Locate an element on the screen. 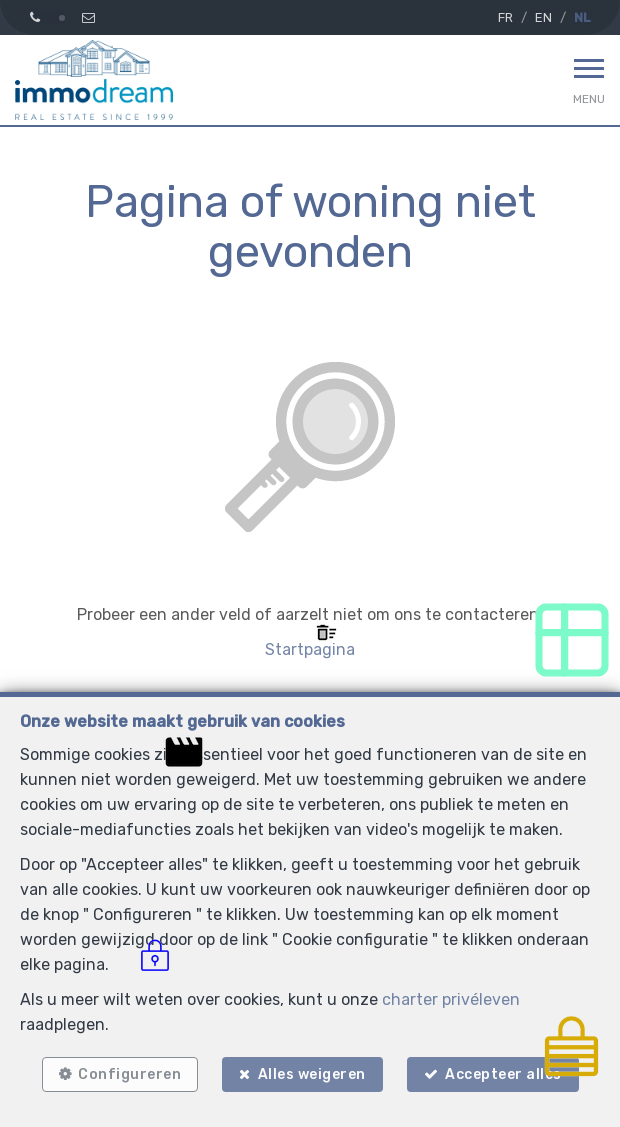 This screenshot has width=620, height=1127. indicates a secure or encrypted connection is located at coordinates (571, 1049).